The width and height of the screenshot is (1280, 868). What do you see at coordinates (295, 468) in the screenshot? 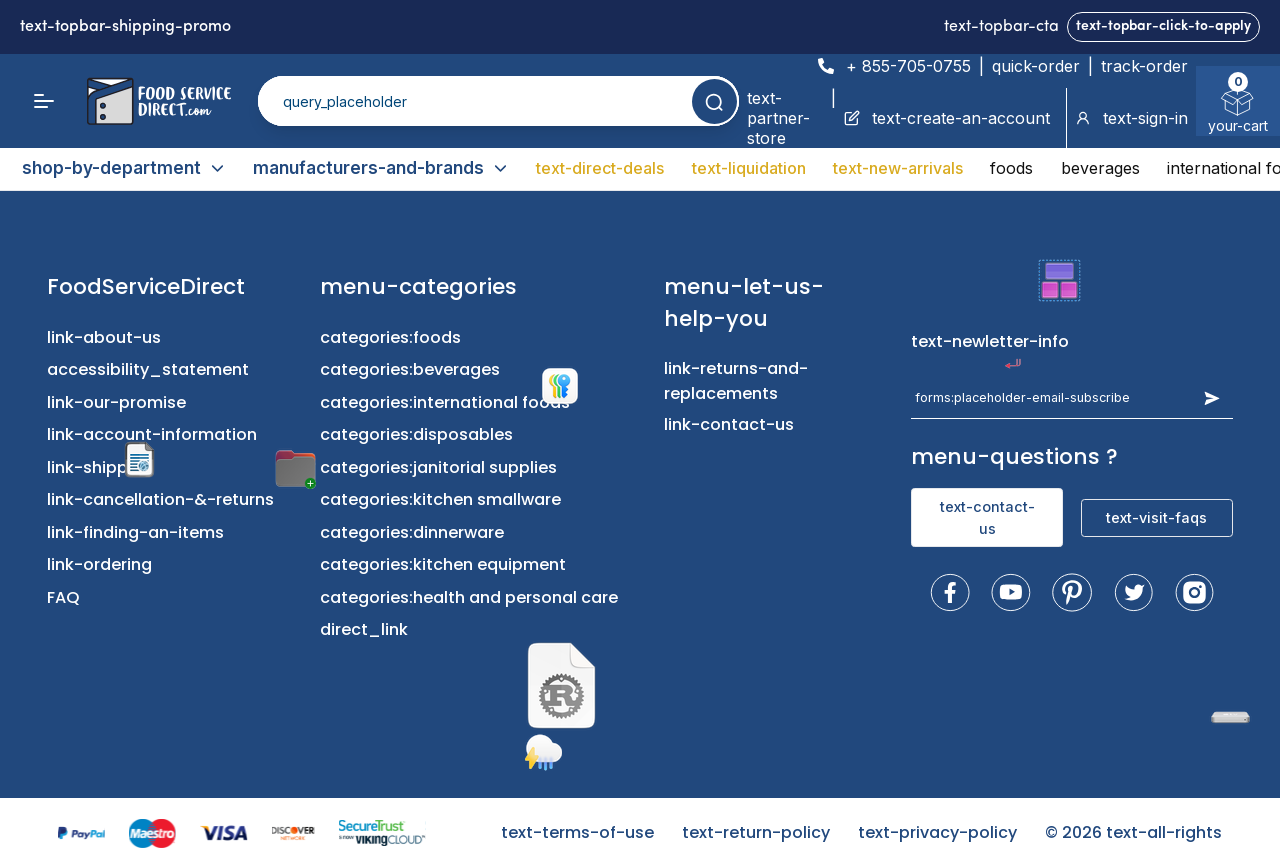
I see `create a new folder` at bounding box center [295, 468].